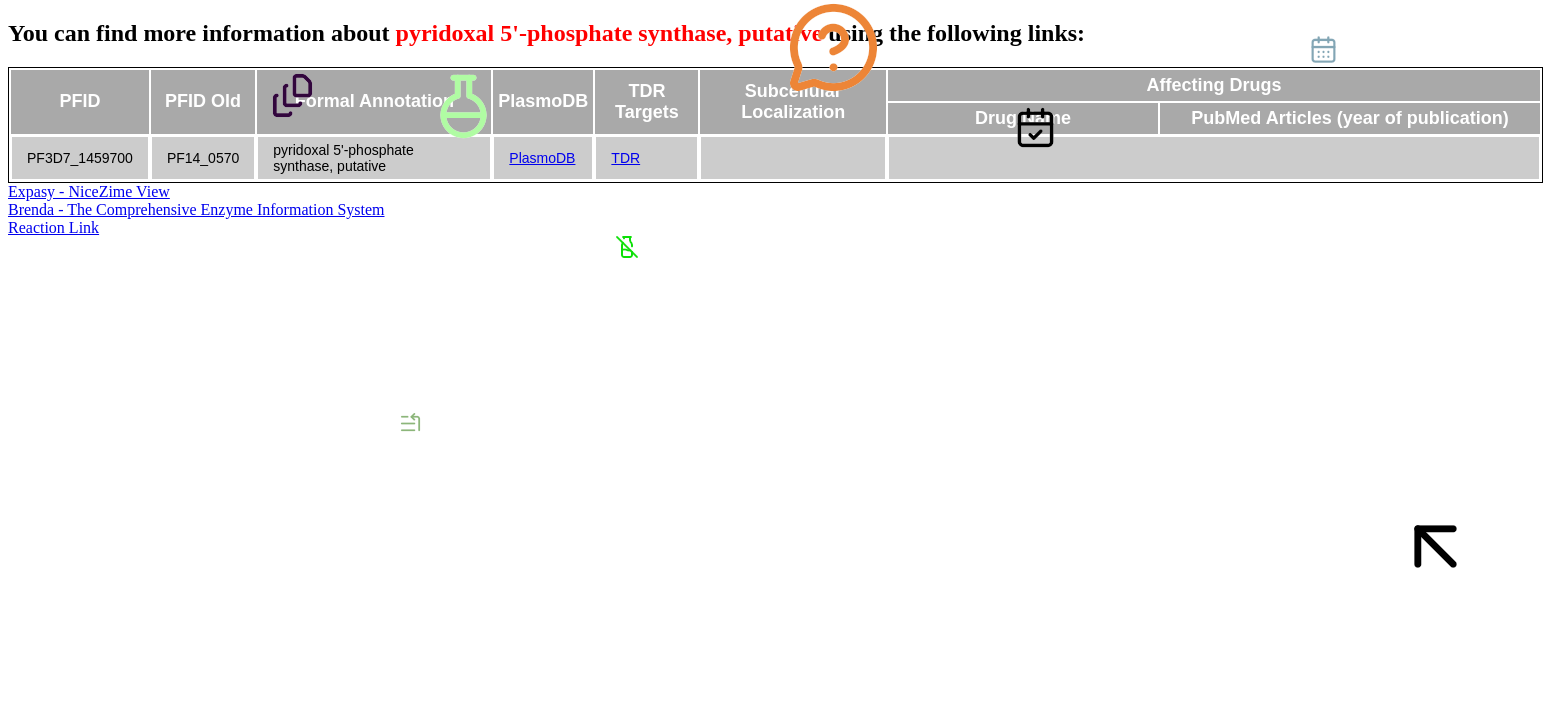 The image size is (1551, 720). I want to click on view calendar with scheduled events, so click(1323, 49).